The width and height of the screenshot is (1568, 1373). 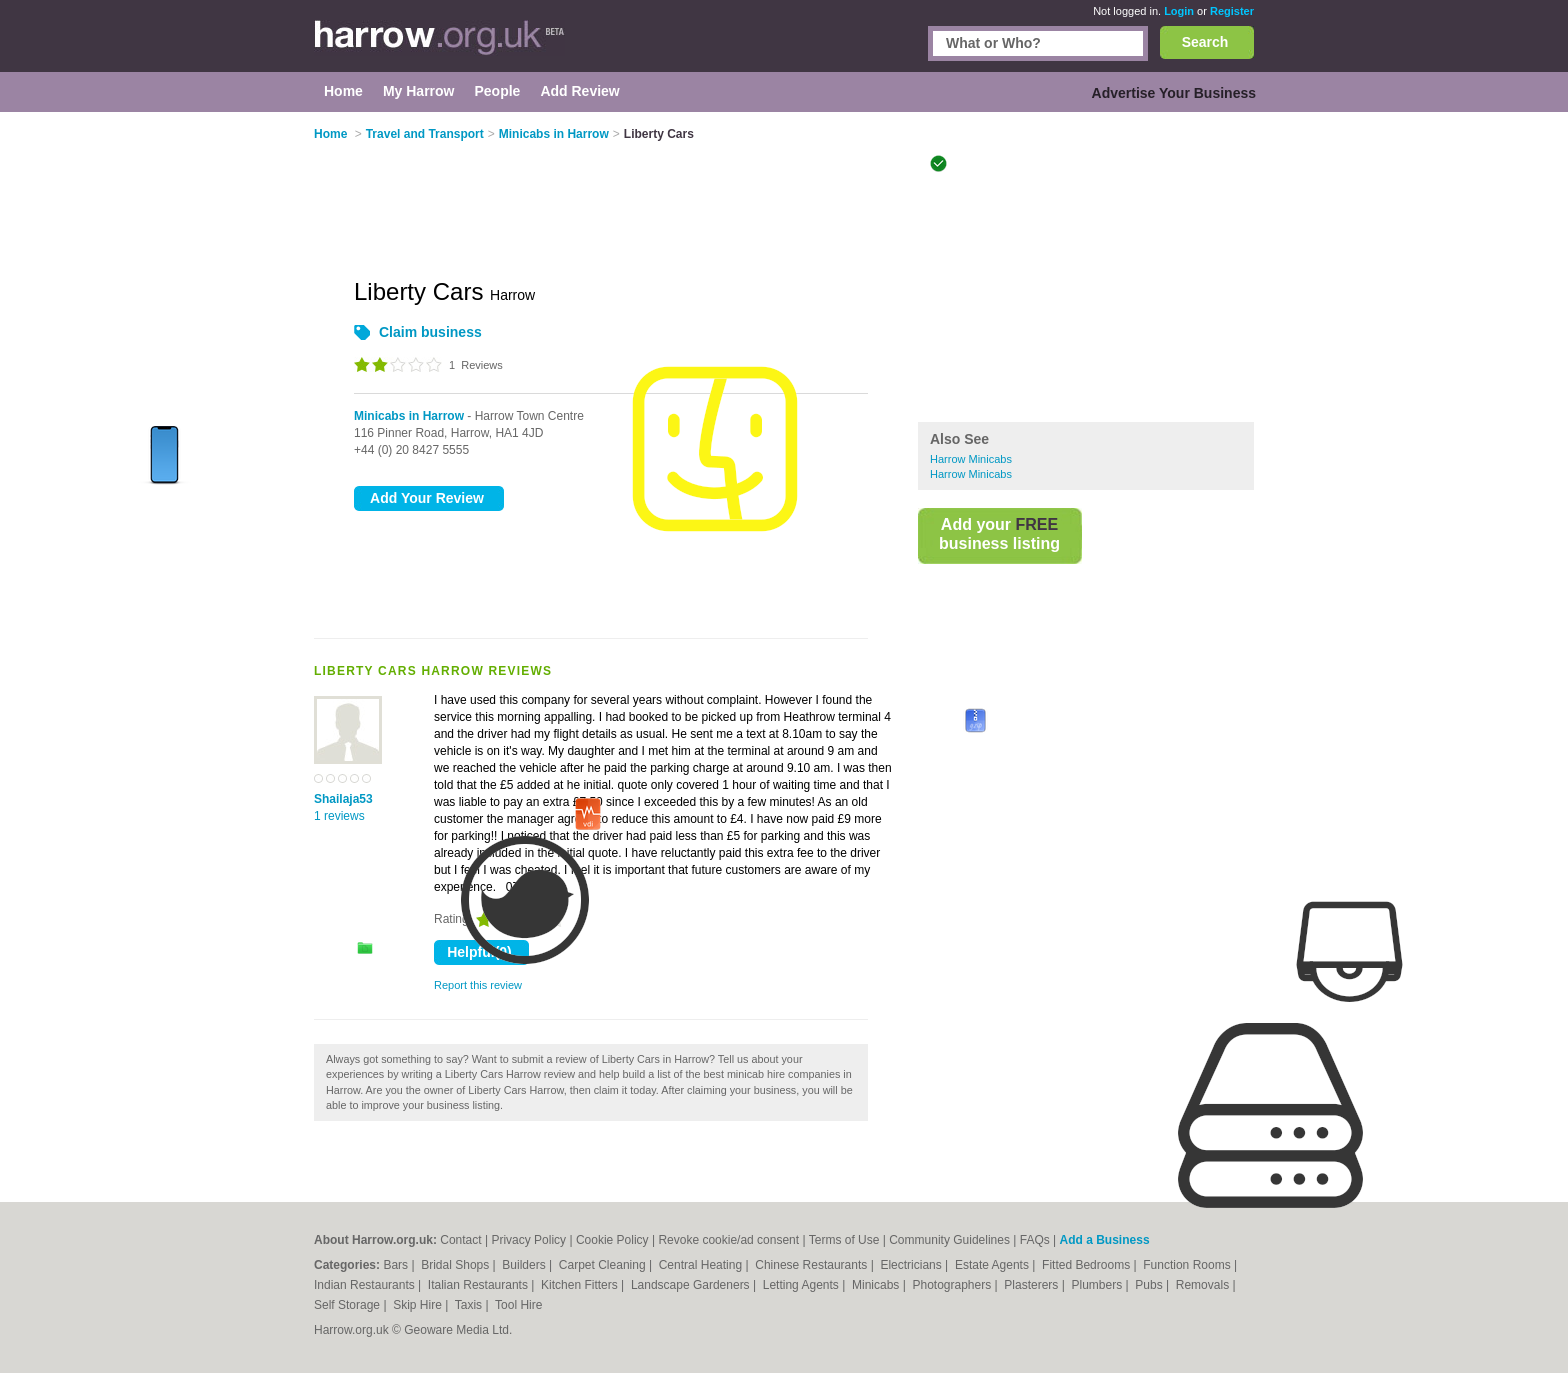 What do you see at coordinates (1349, 948) in the screenshot?
I see `access optical disc drive` at bounding box center [1349, 948].